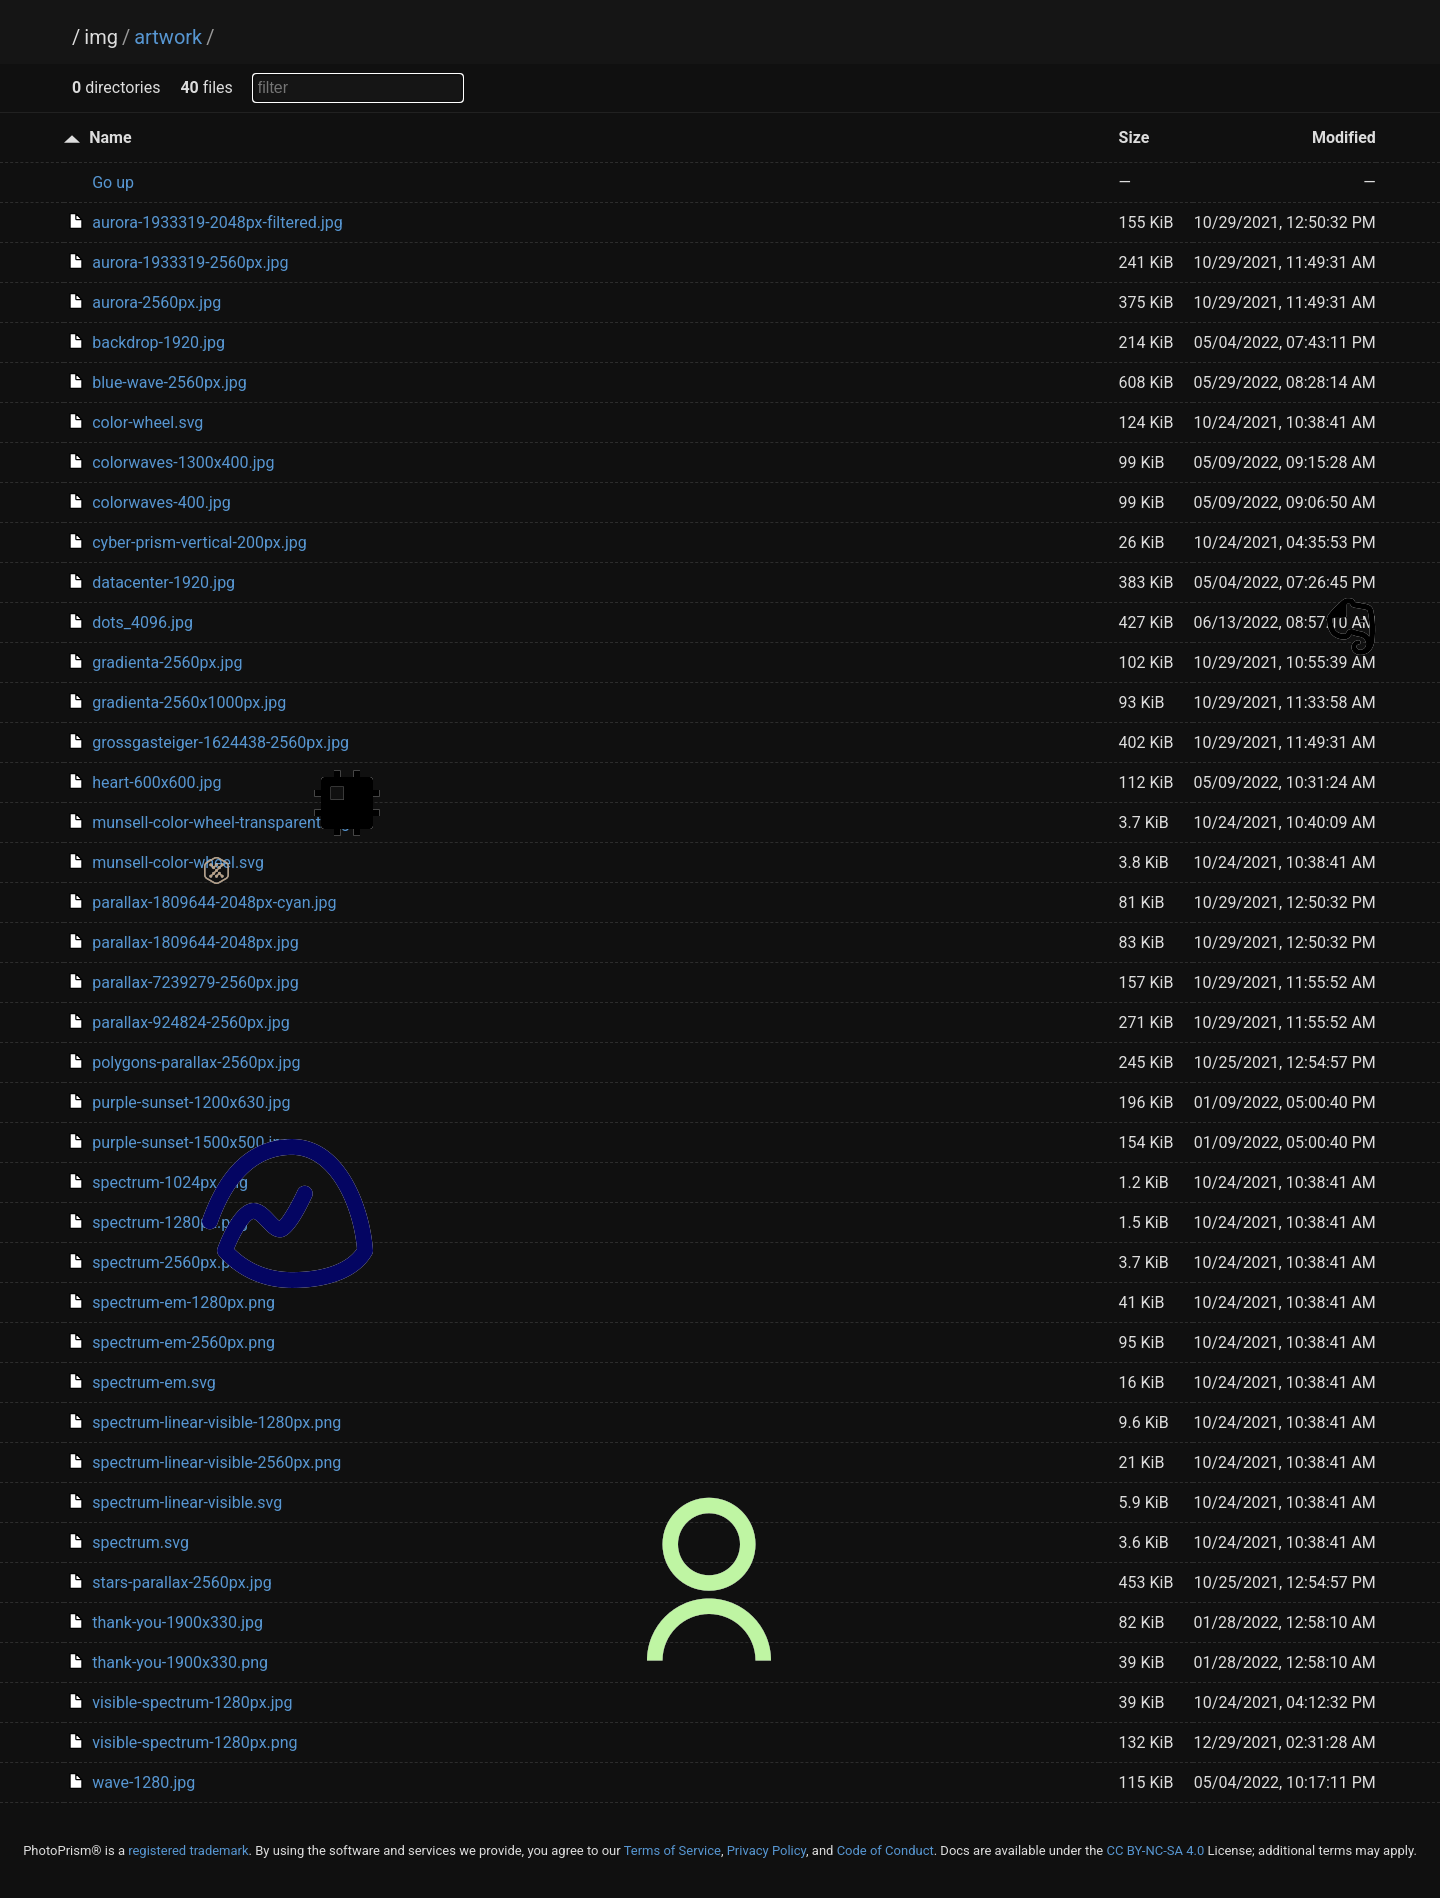 Image resolution: width=1440 pixels, height=1898 pixels. What do you see at coordinates (1351, 625) in the screenshot?
I see `open Evernote app` at bounding box center [1351, 625].